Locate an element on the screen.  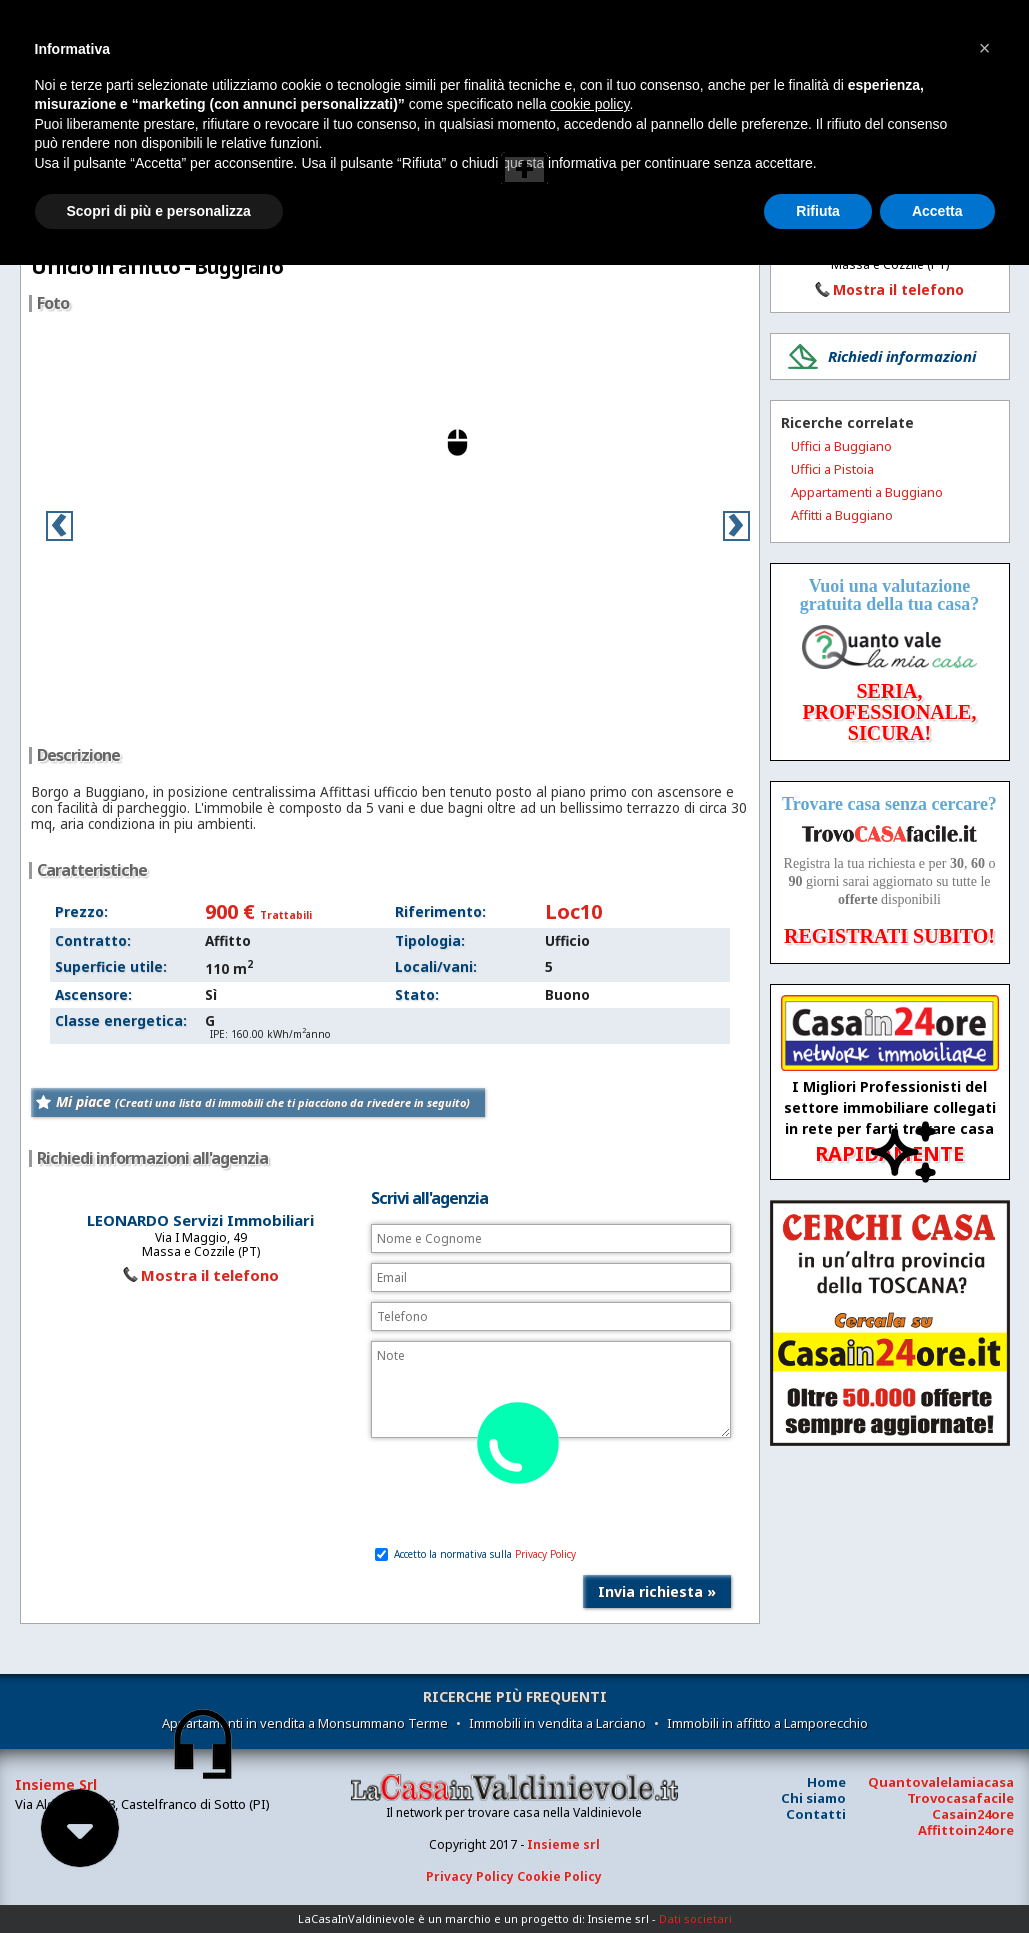
add video to watch queue is located at coordinates (524, 171).